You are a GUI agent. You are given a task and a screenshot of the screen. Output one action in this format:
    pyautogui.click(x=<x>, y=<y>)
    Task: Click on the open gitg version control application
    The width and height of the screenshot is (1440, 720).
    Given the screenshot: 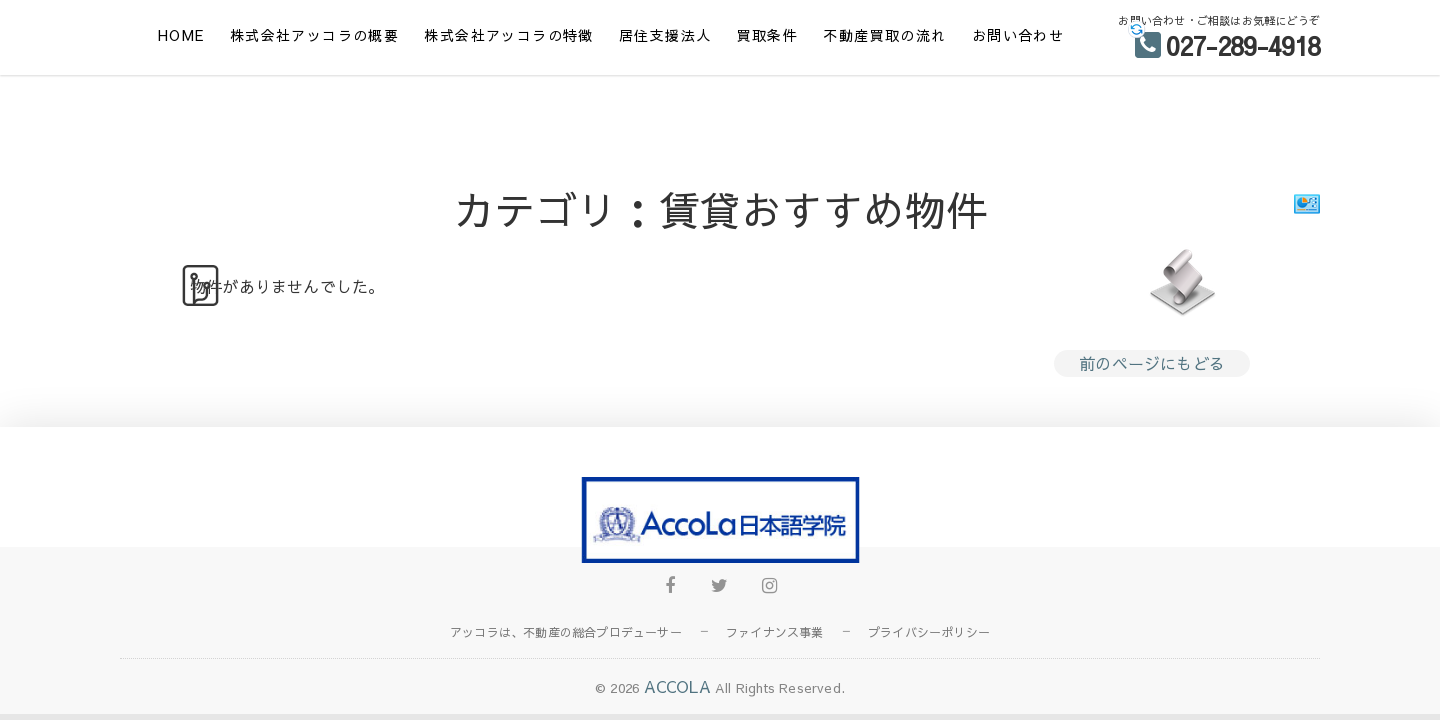 What is the action you would take?
    pyautogui.click(x=200, y=285)
    